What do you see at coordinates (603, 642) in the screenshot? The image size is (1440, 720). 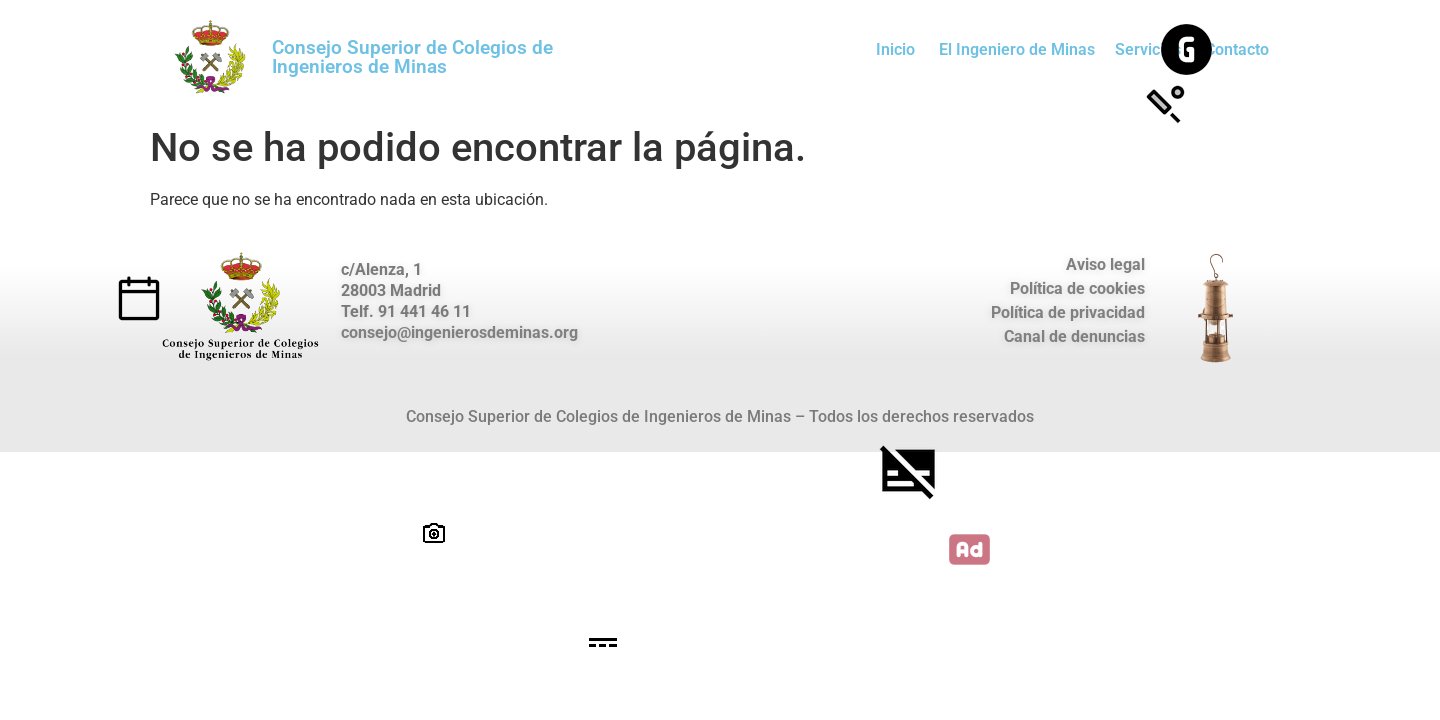 I see `hardware power input or connector port` at bounding box center [603, 642].